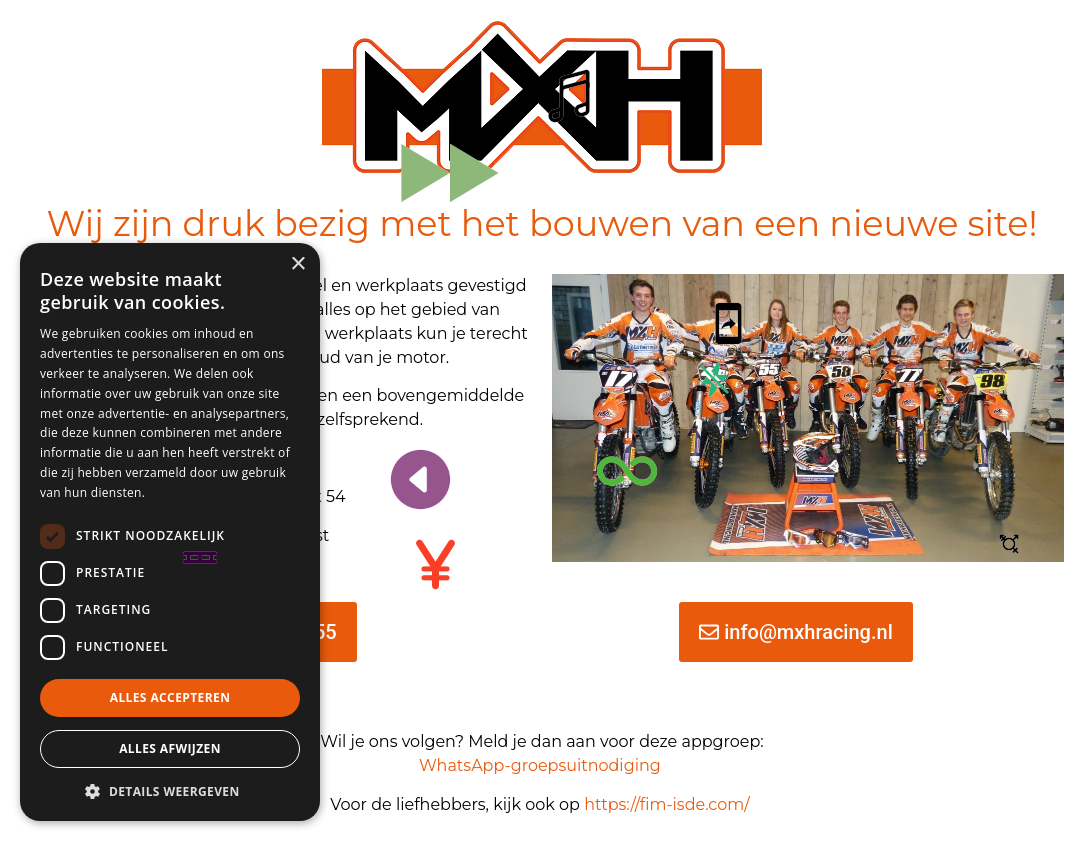  Describe the element at coordinates (435, 564) in the screenshot. I see `indicates price or payment in Chinese yuan (renminbi)` at that location.